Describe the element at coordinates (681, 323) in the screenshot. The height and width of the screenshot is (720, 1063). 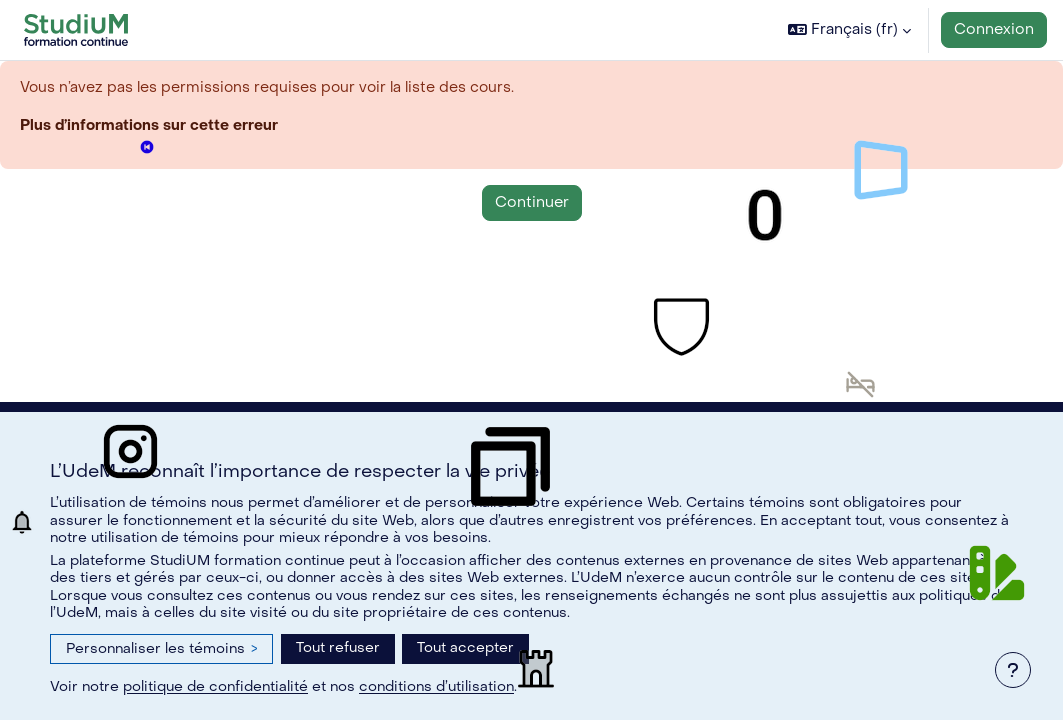
I see `access security settings` at that location.